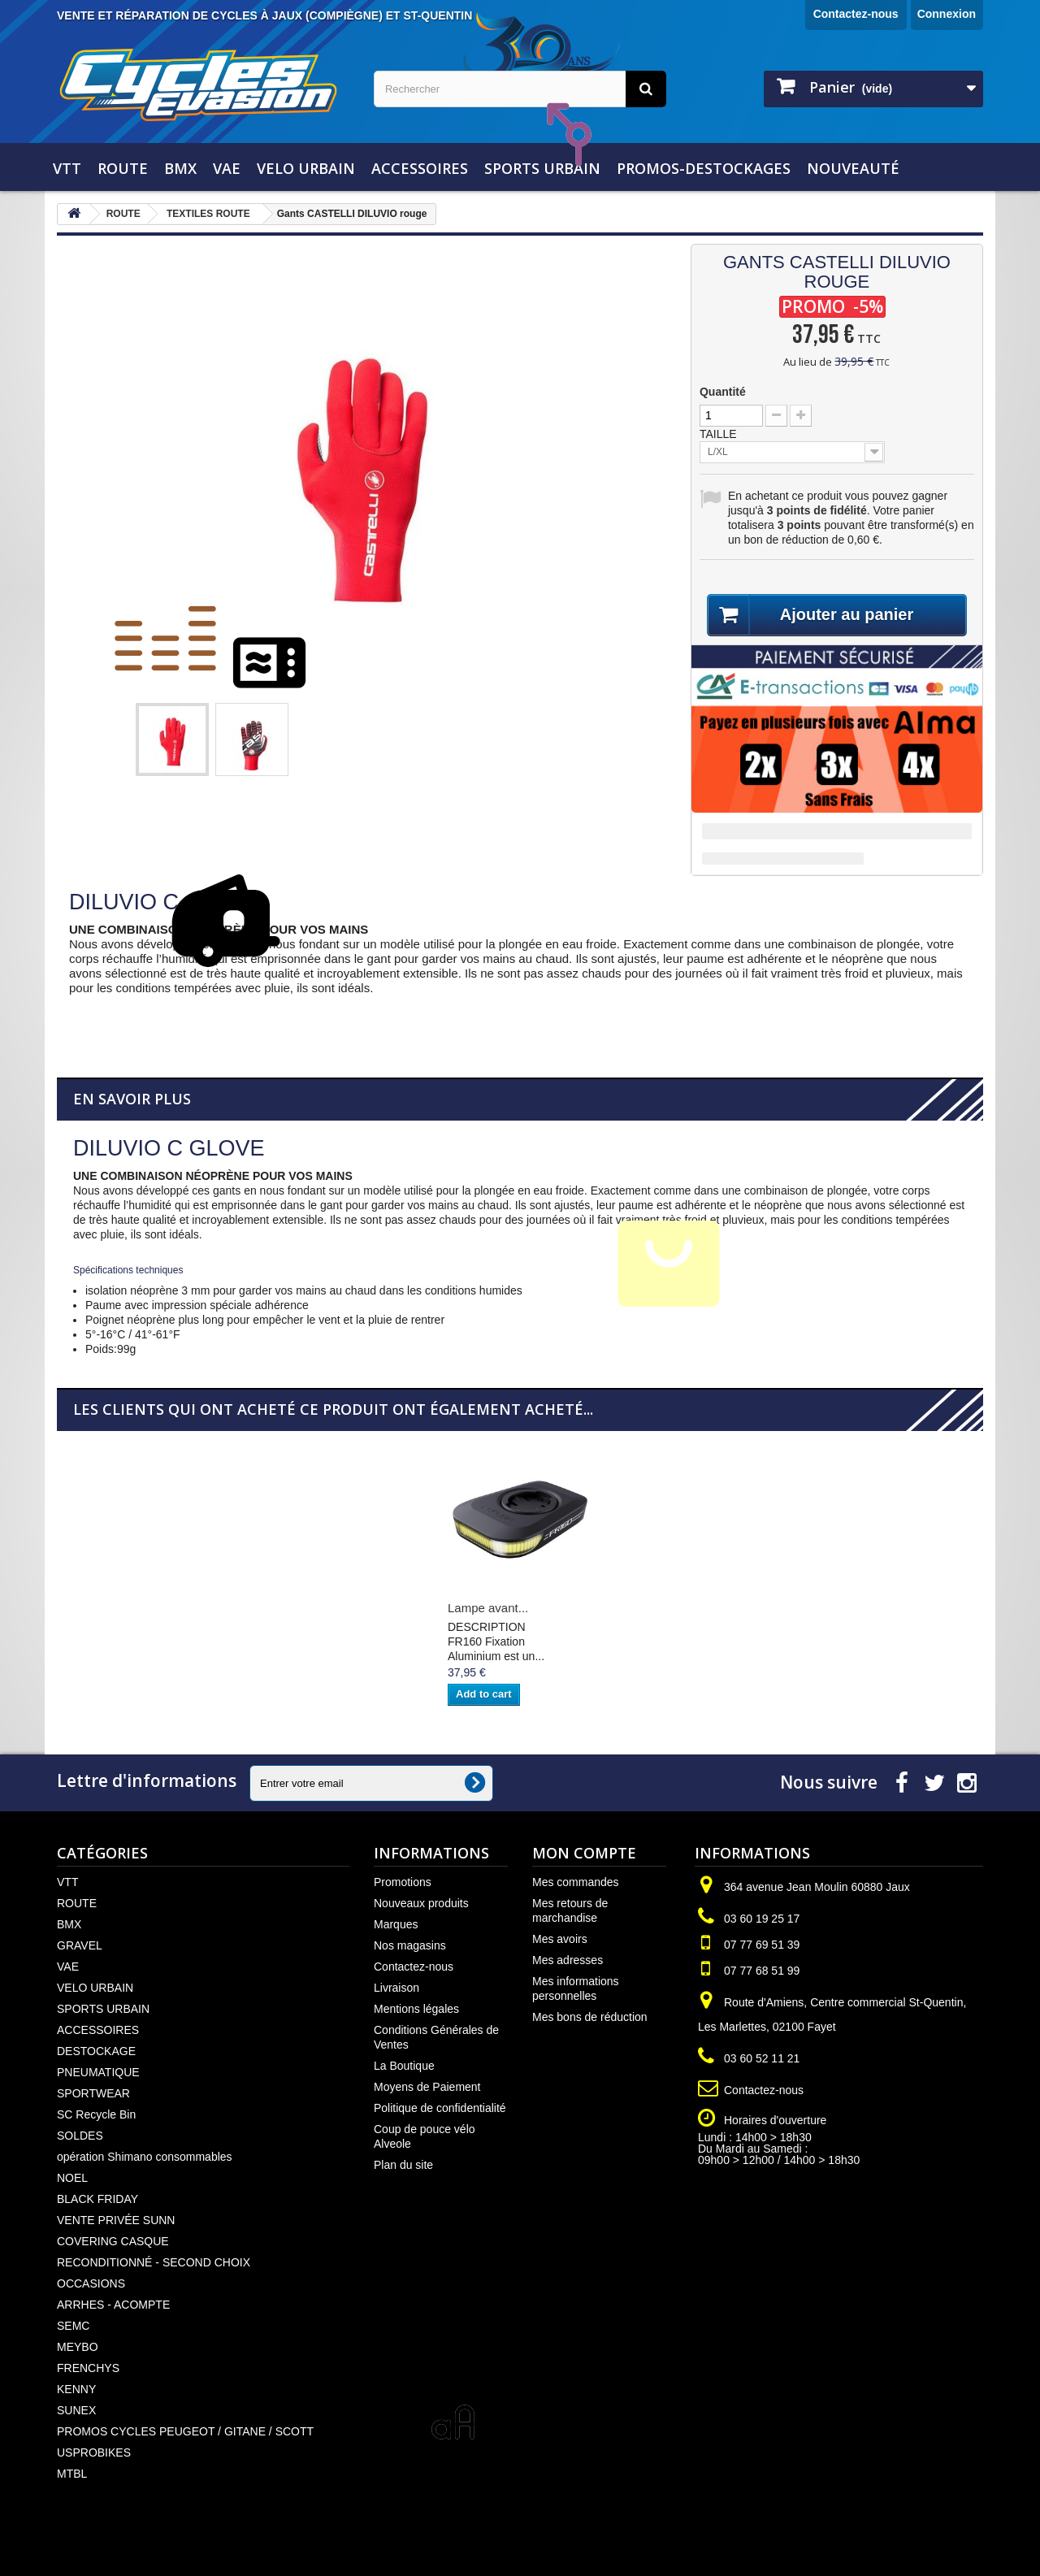 The image size is (1040, 2576). What do you see at coordinates (453, 2422) in the screenshot?
I see `toggle between uppercase and lowercase text` at bounding box center [453, 2422].